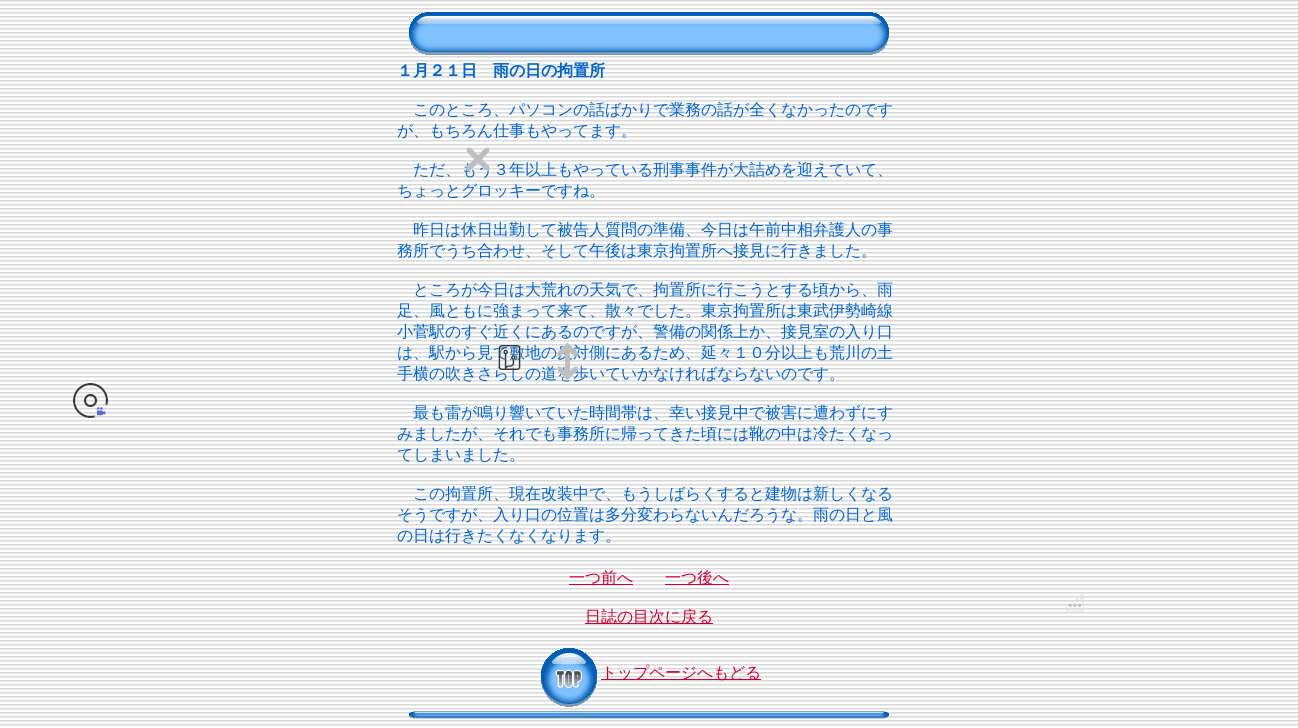 The image size is (1298, 728). I want to click on flip object vertically, so click(567, 361).